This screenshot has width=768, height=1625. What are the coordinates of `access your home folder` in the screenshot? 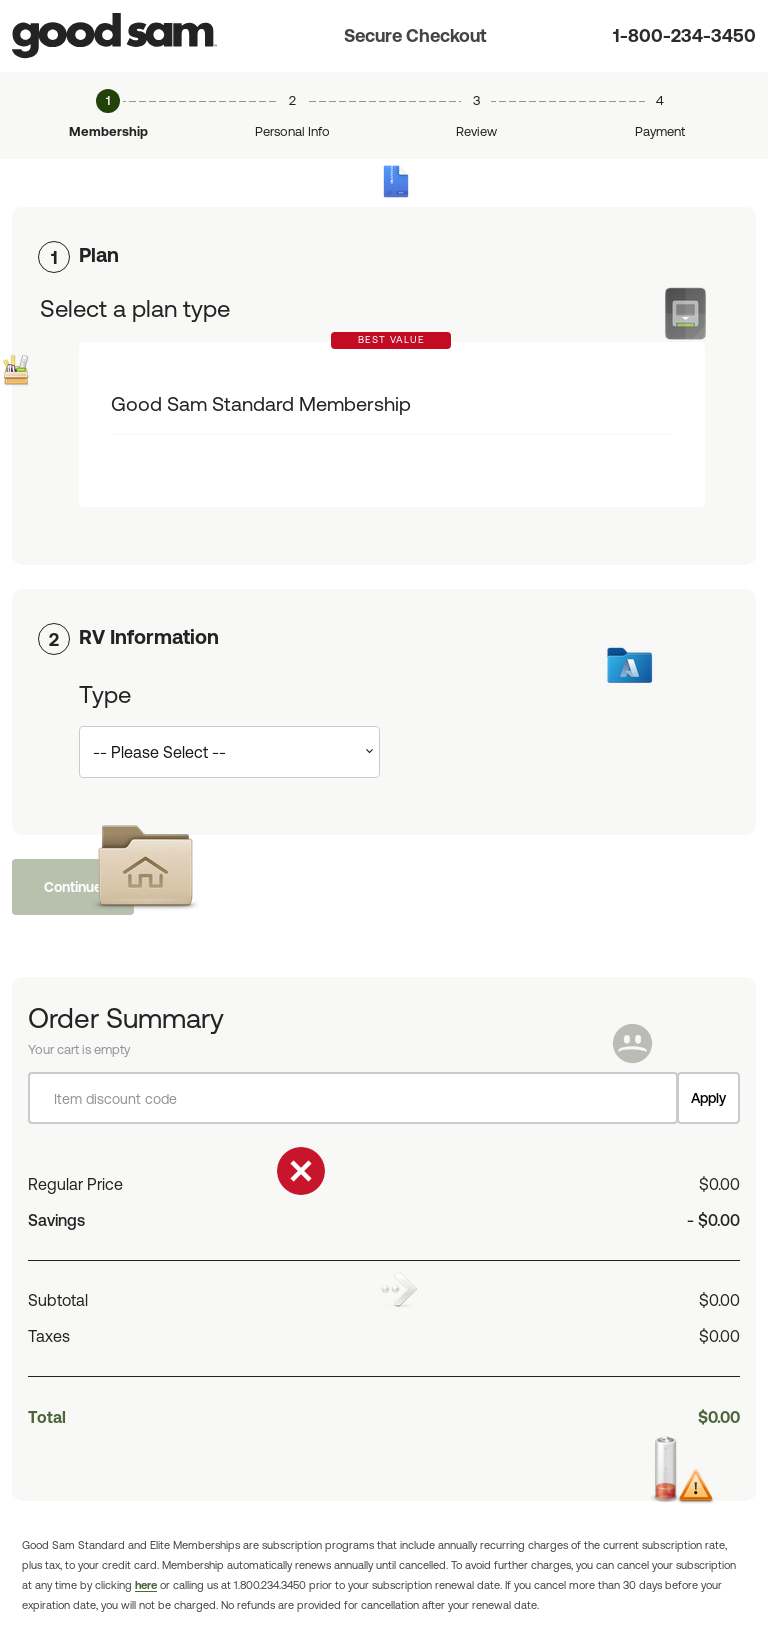 It's located at (145, 870).